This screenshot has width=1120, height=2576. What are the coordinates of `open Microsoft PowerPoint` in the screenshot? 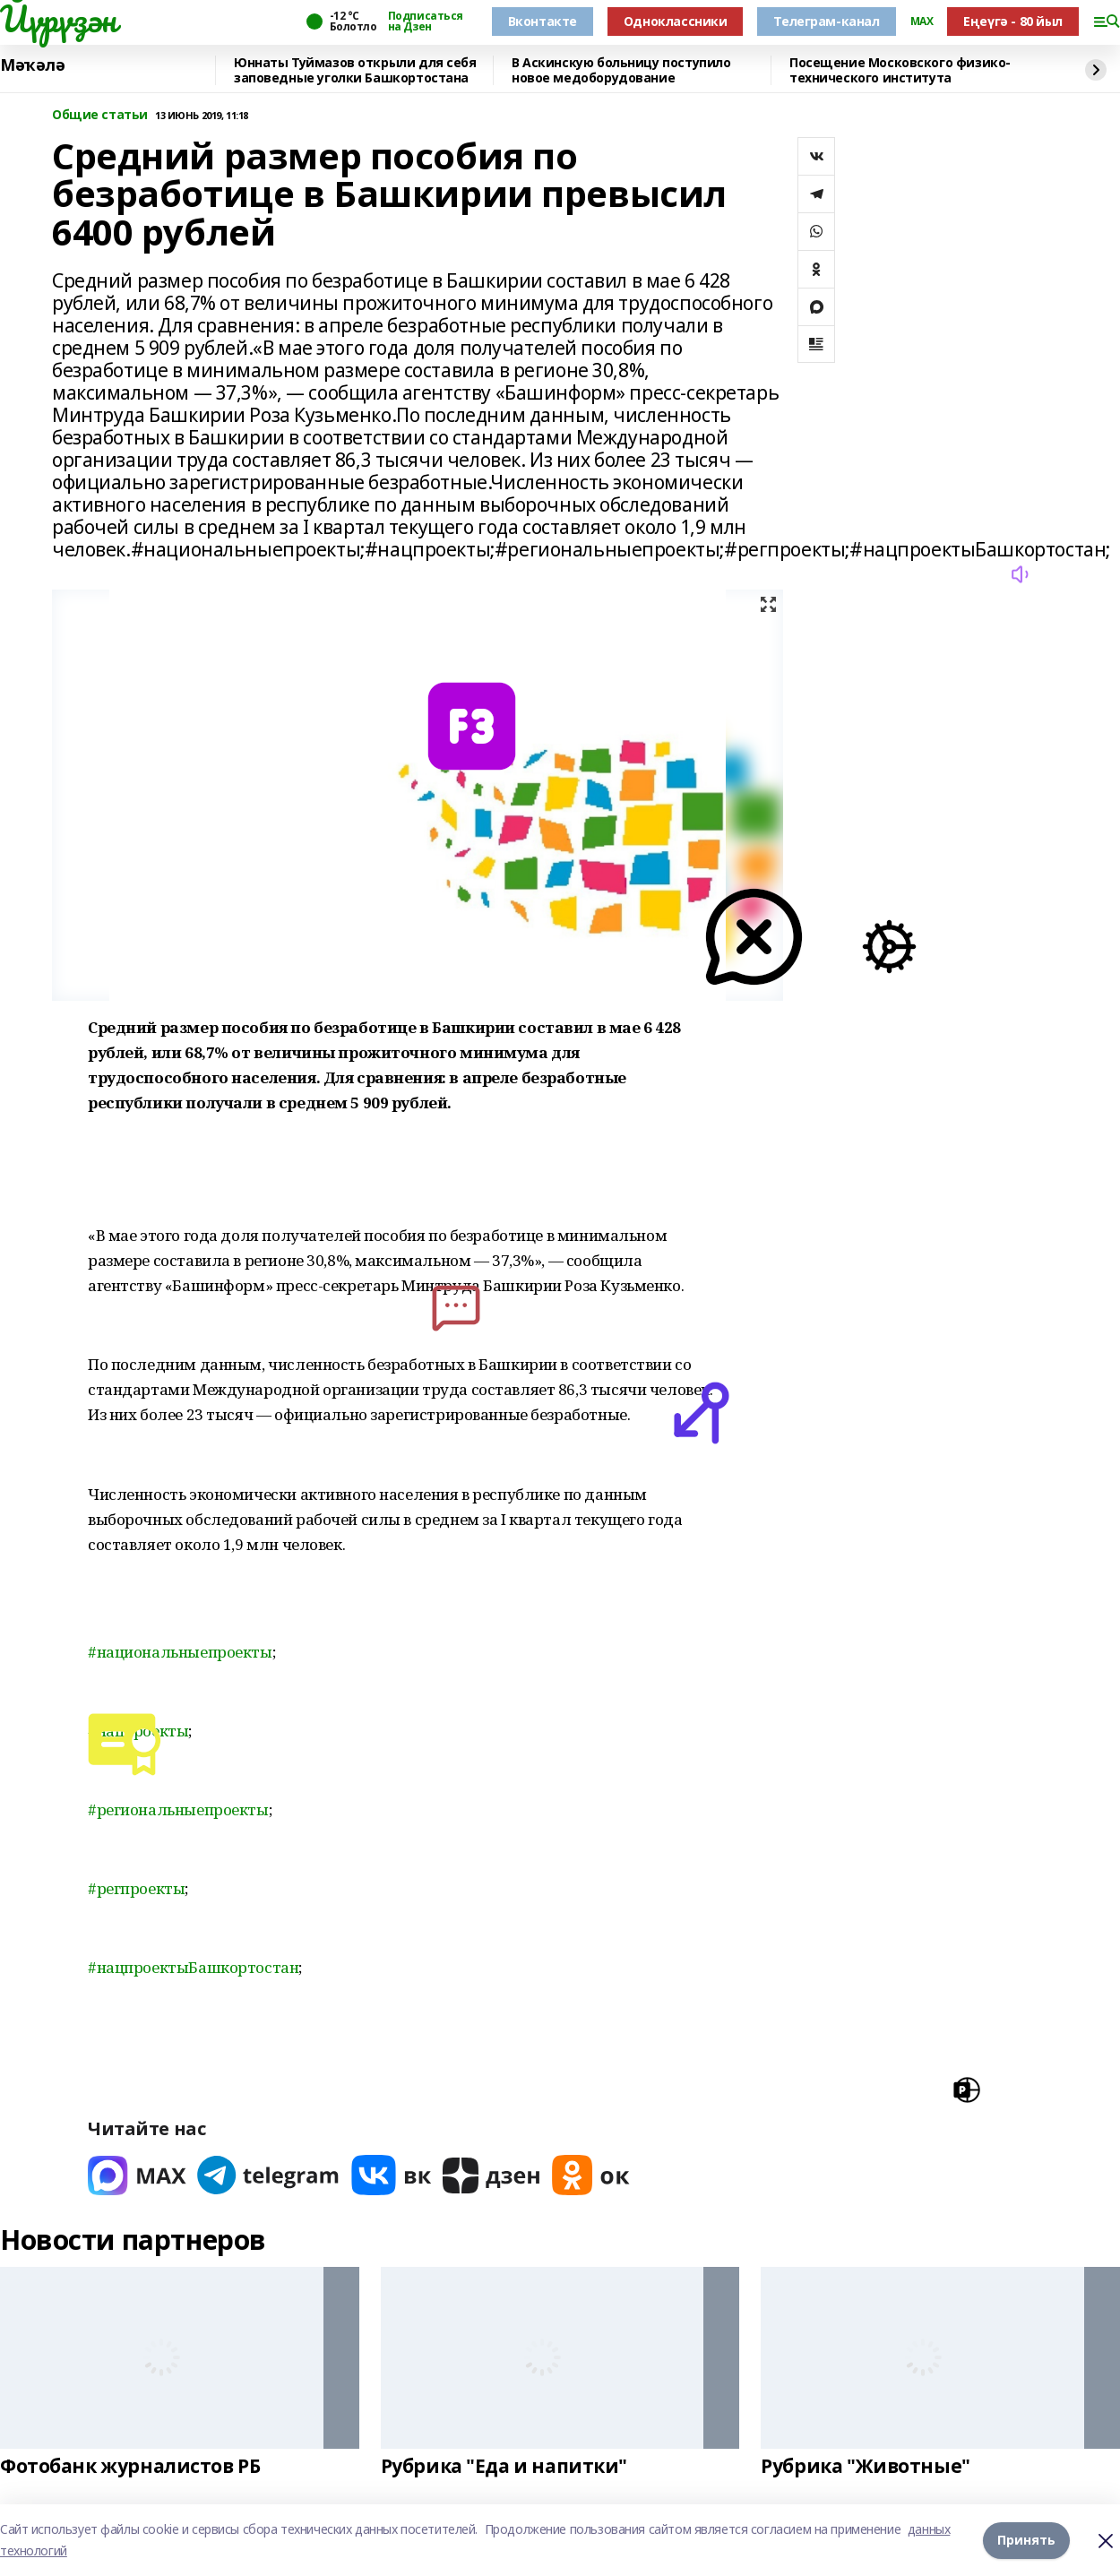 It's located at (966, 2089).